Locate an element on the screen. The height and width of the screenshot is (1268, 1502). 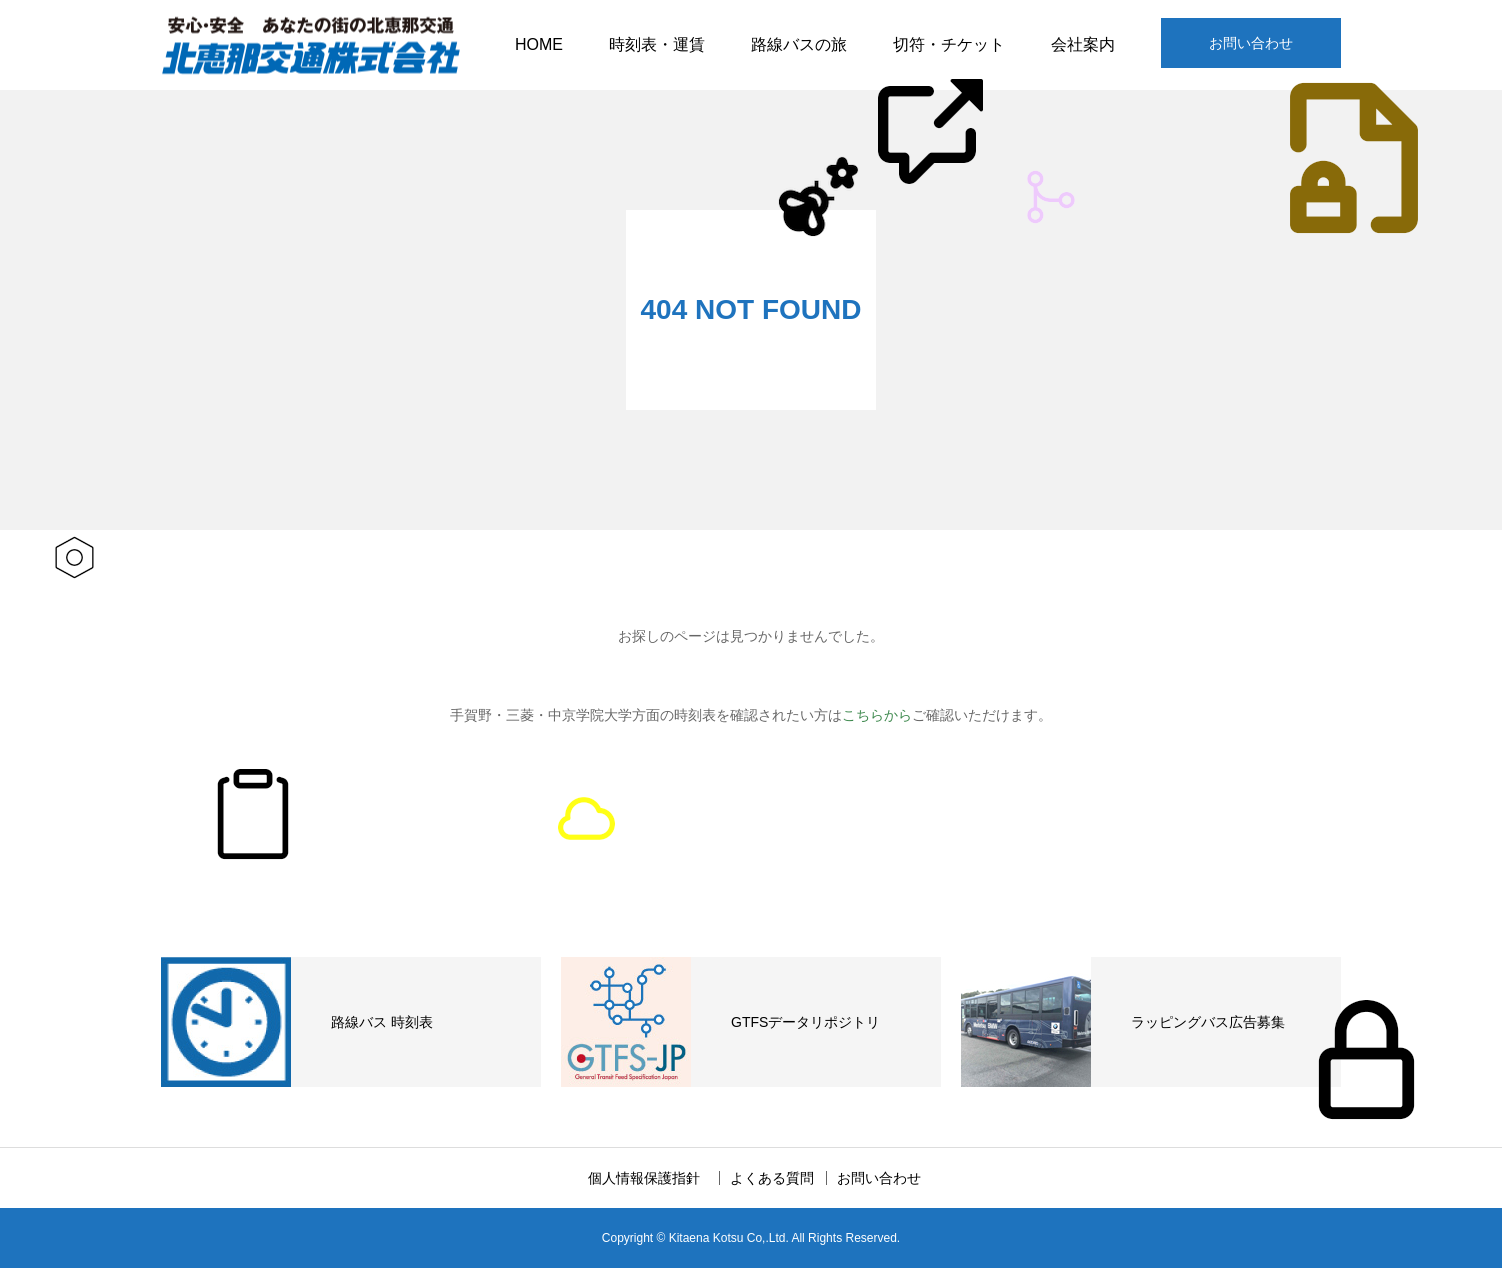
view cross-referenced issues or pull requests is located at coordinates (927, 128).